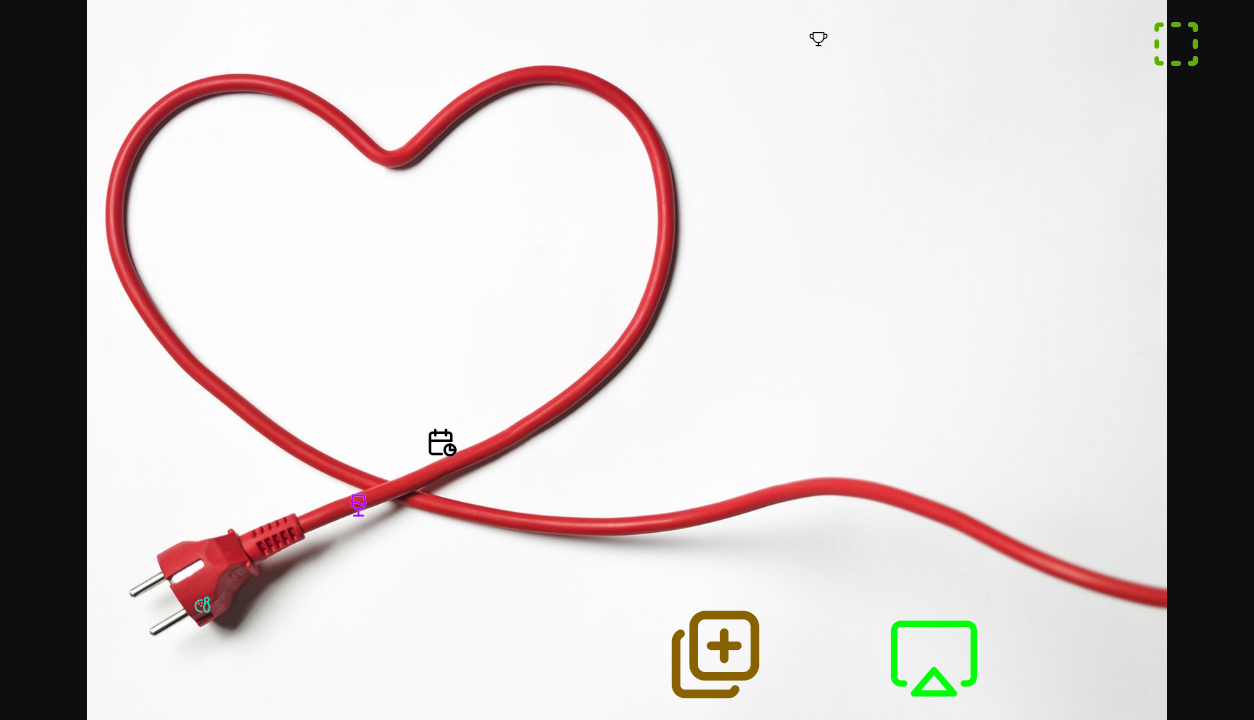  I want to click on browse bowling alleys nearby, so click(202, 604).